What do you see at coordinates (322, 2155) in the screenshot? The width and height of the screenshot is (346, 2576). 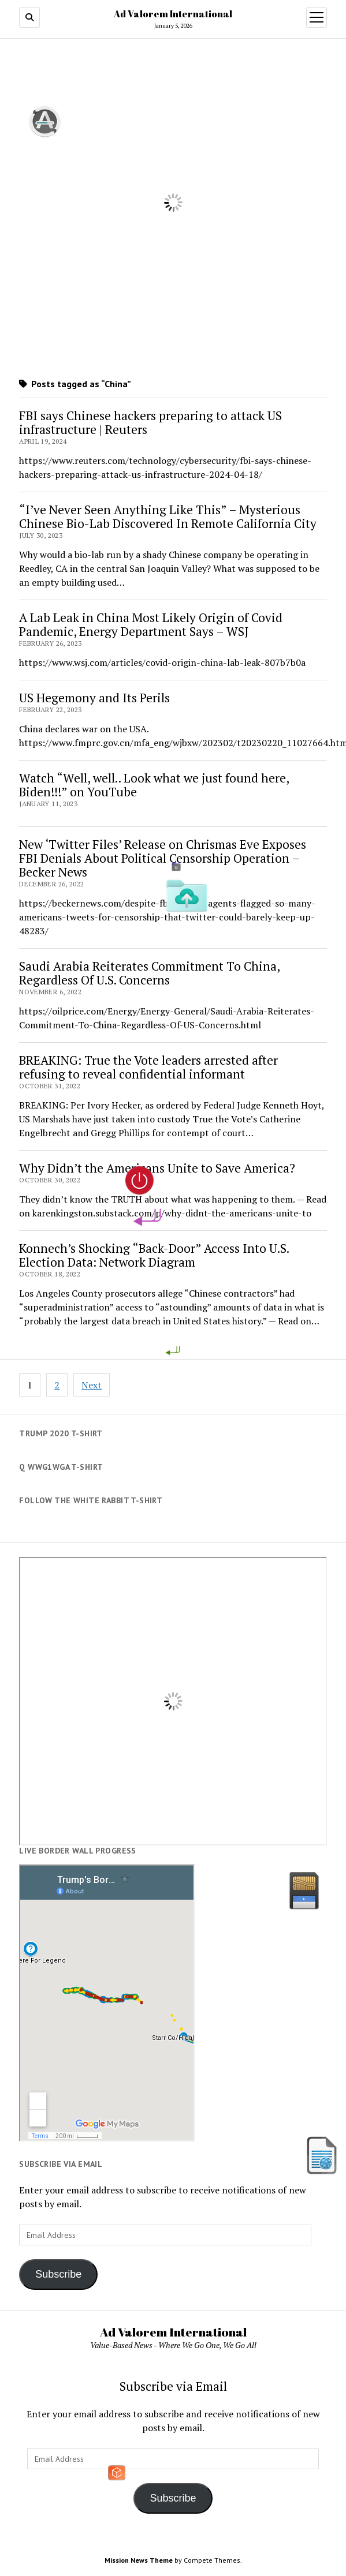 I see `open a web template document file` at bounding box center [322, 2155].